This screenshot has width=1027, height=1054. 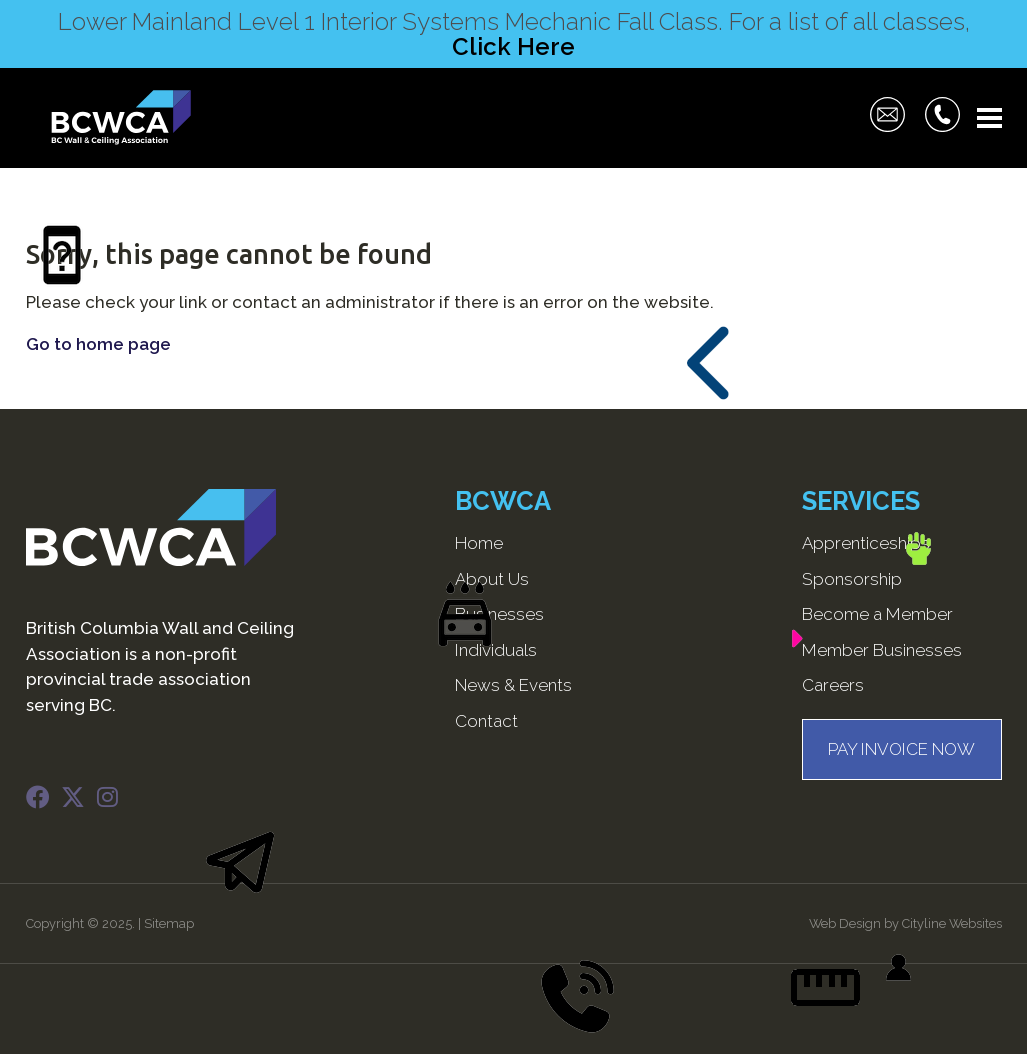 I want to click on open Telegram messaging app, so click(x=242, y=863).